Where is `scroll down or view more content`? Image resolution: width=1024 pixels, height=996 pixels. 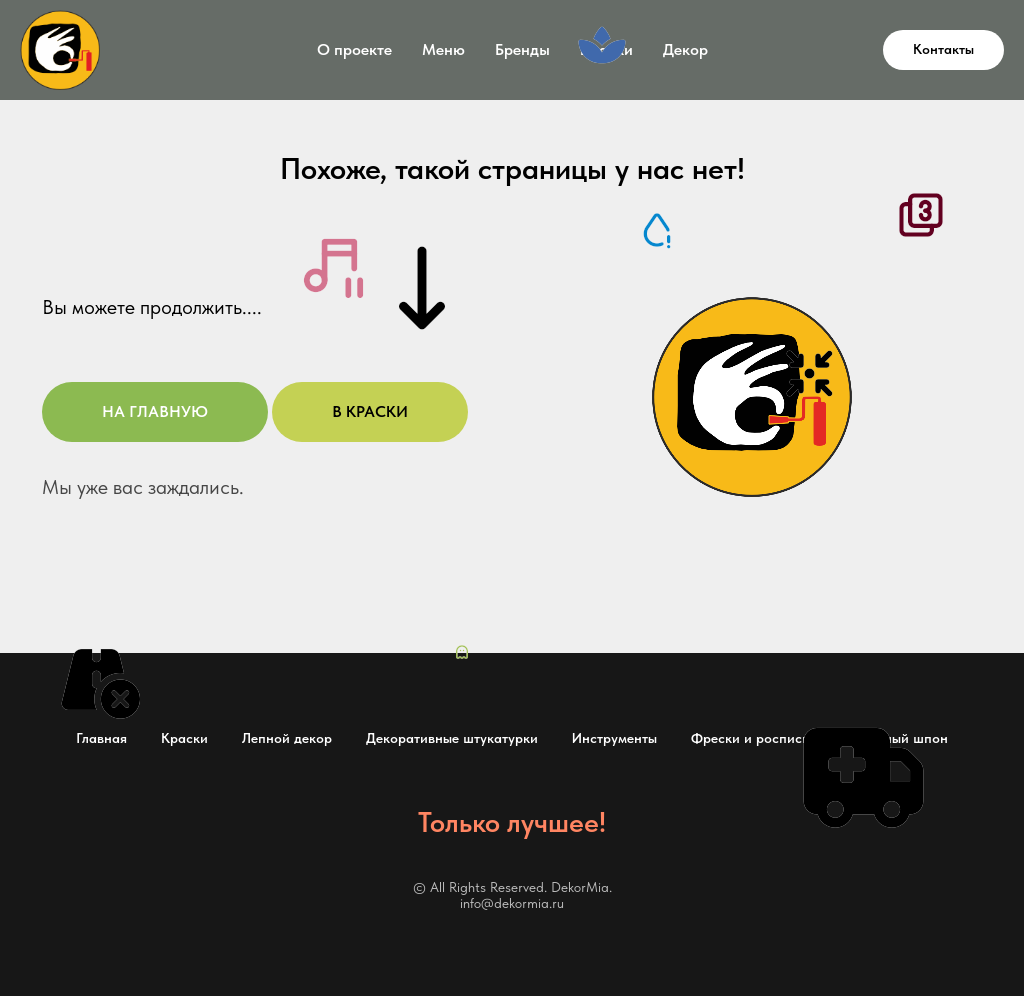
scroll down or view more content is located at coordinates (422, 288).